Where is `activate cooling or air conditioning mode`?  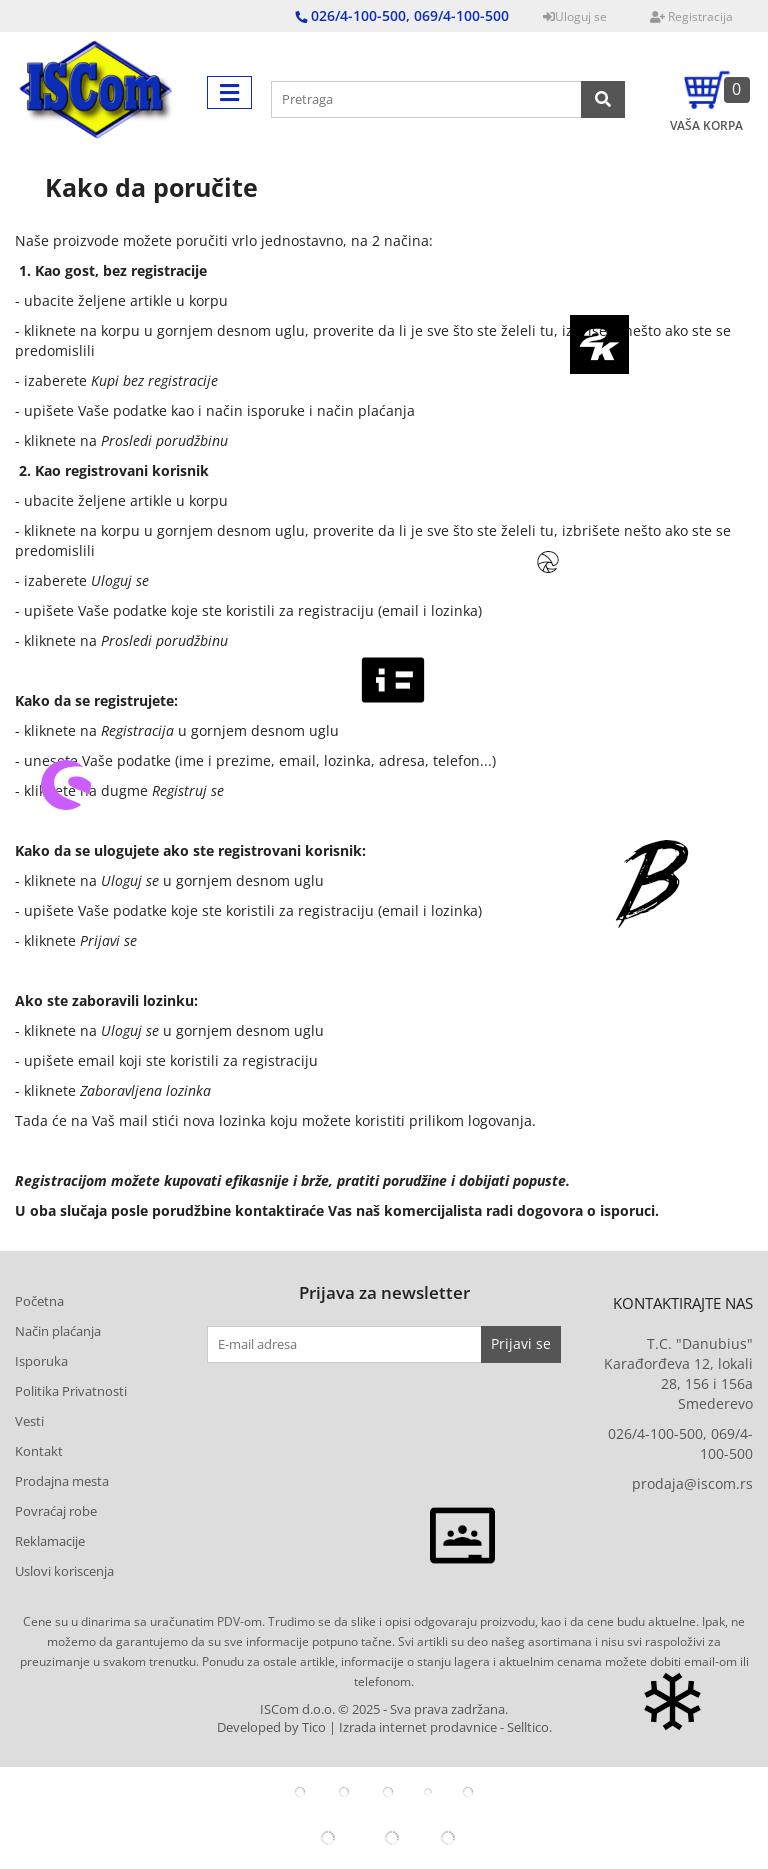
activate cooling or air conditioning mode is located at coordinates (672, 1701).